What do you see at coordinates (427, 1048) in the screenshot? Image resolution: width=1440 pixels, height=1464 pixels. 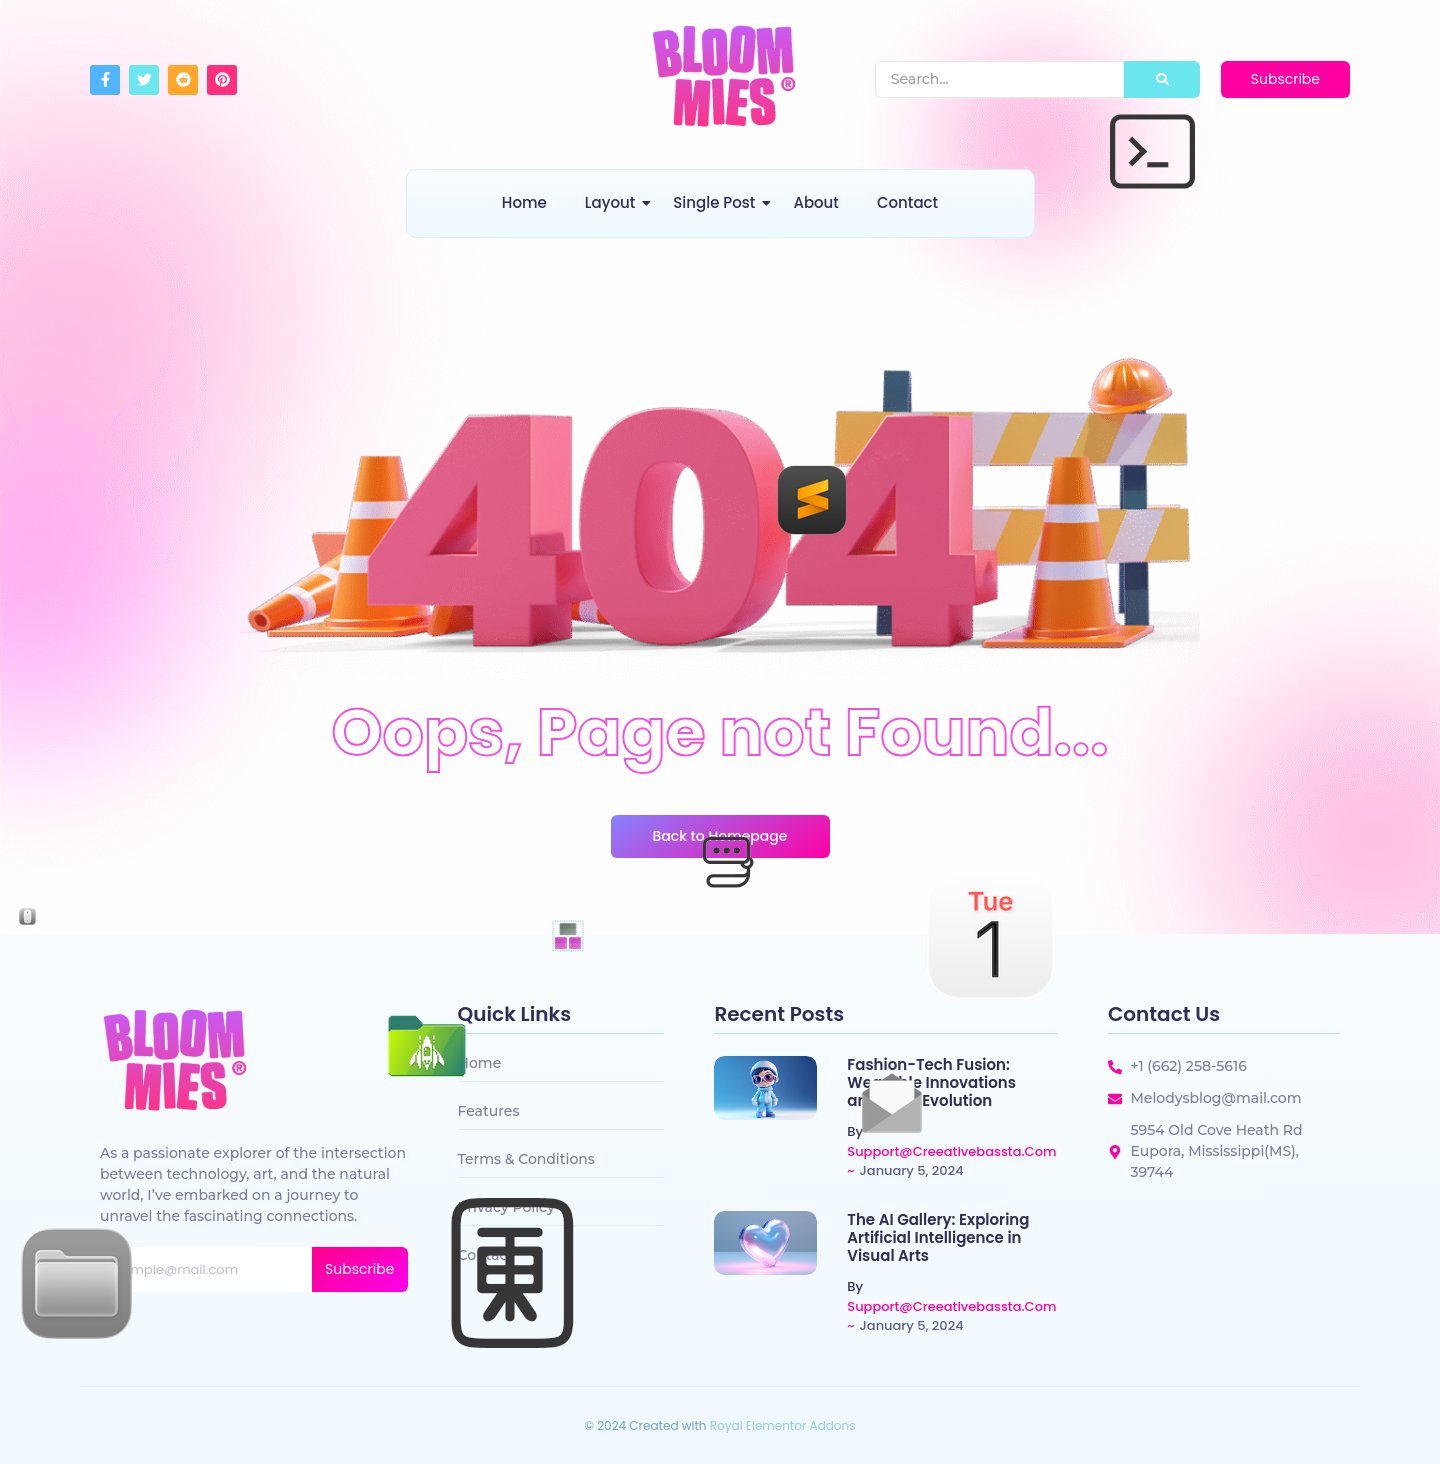 I see `open your GameJolt games folder` at bounding box center [427, 1048].